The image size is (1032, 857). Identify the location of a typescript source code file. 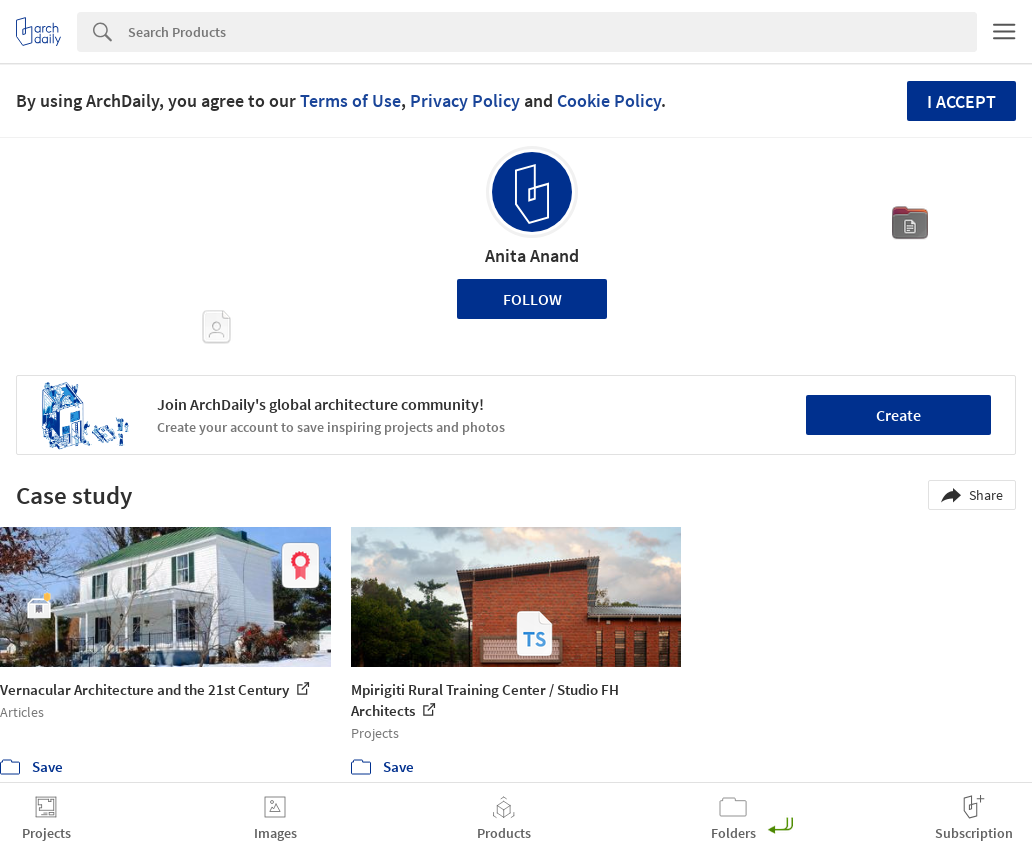
(534, 633).